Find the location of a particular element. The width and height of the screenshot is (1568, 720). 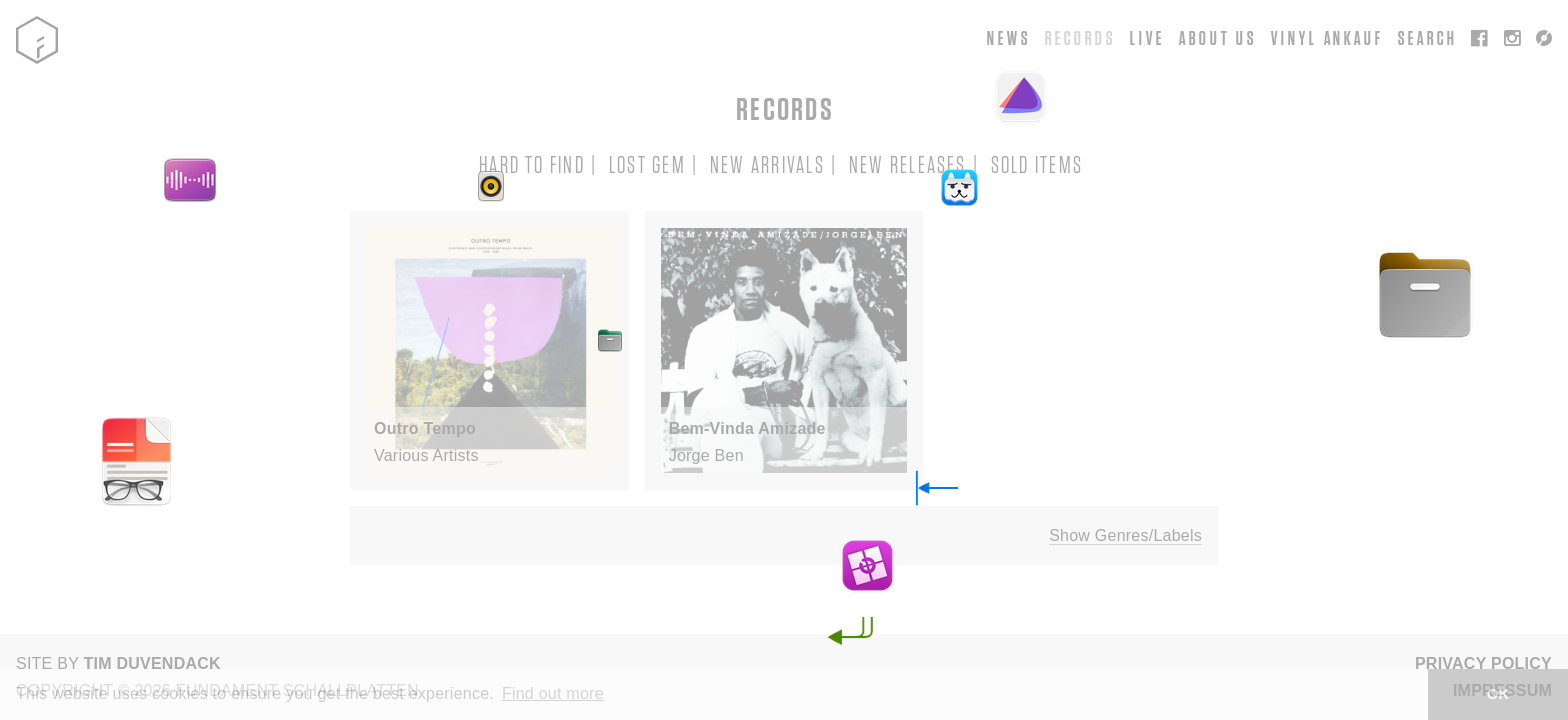

open the sound recorder app is located at coordinates (190, 180).